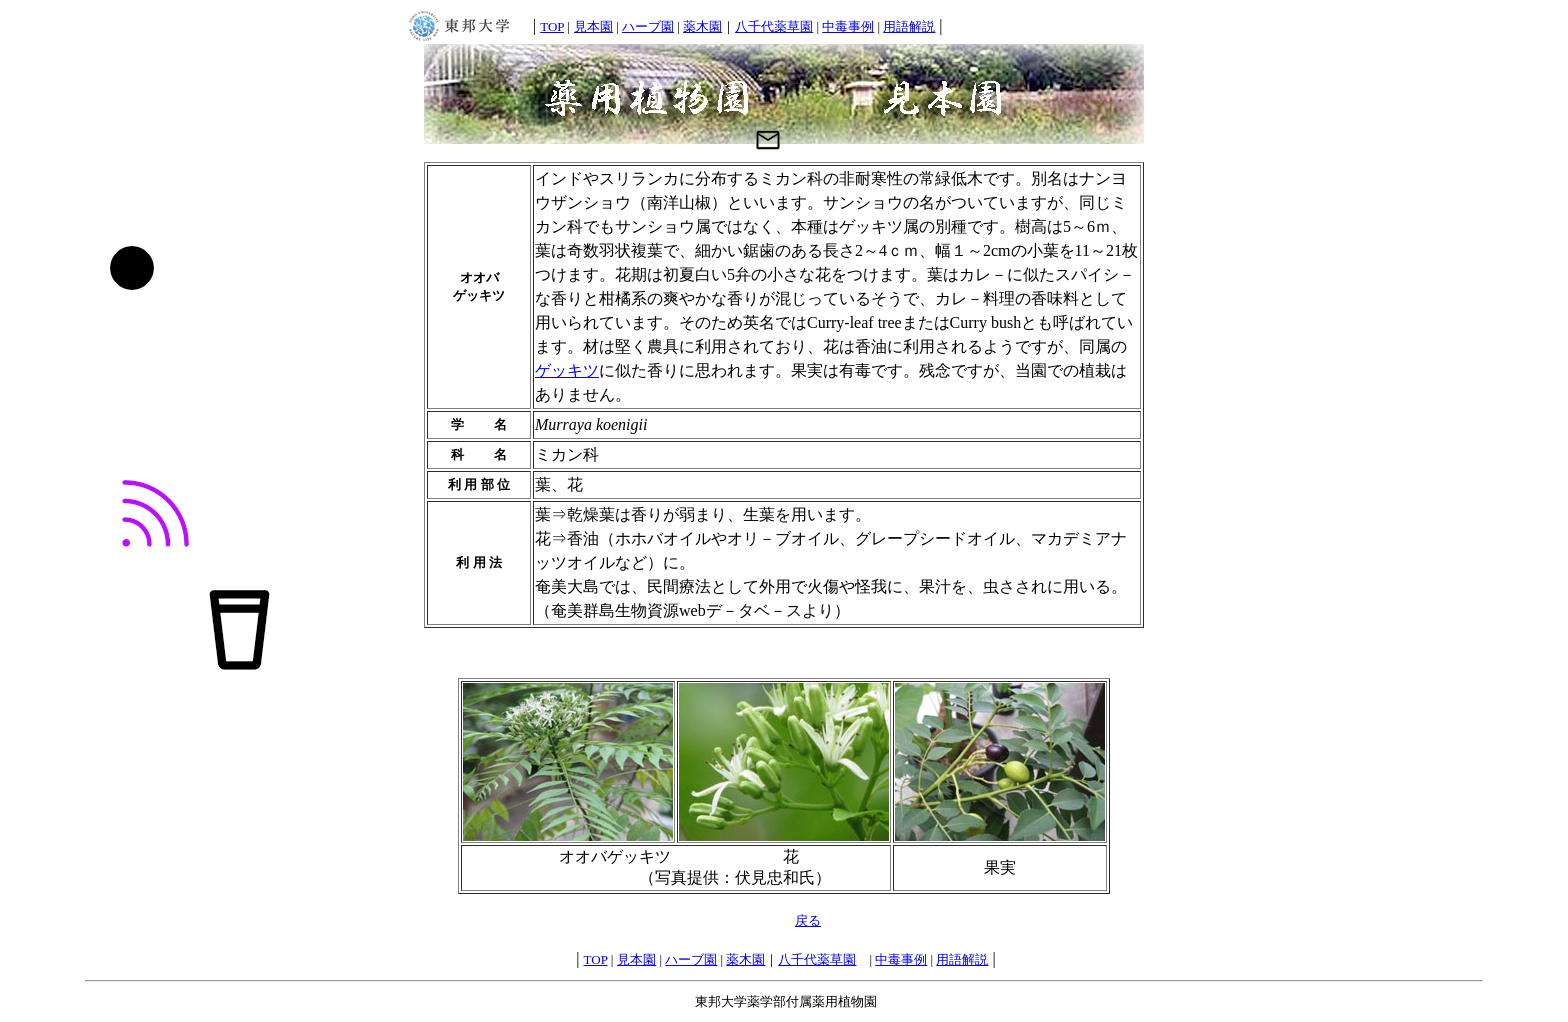  I want to click on subscribe to RSS feed, so click(152, 516).